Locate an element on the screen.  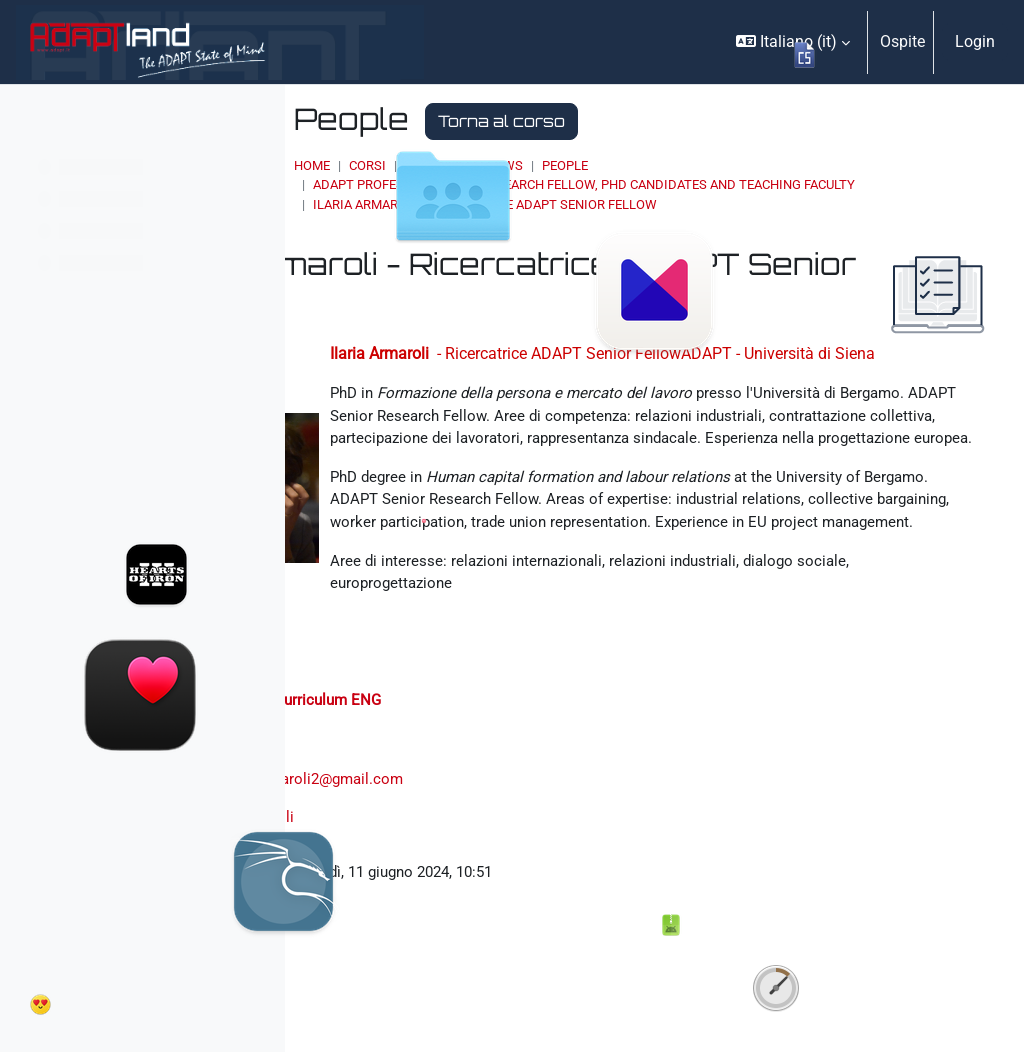
access shared group folder is located at coordinates (453, 196).